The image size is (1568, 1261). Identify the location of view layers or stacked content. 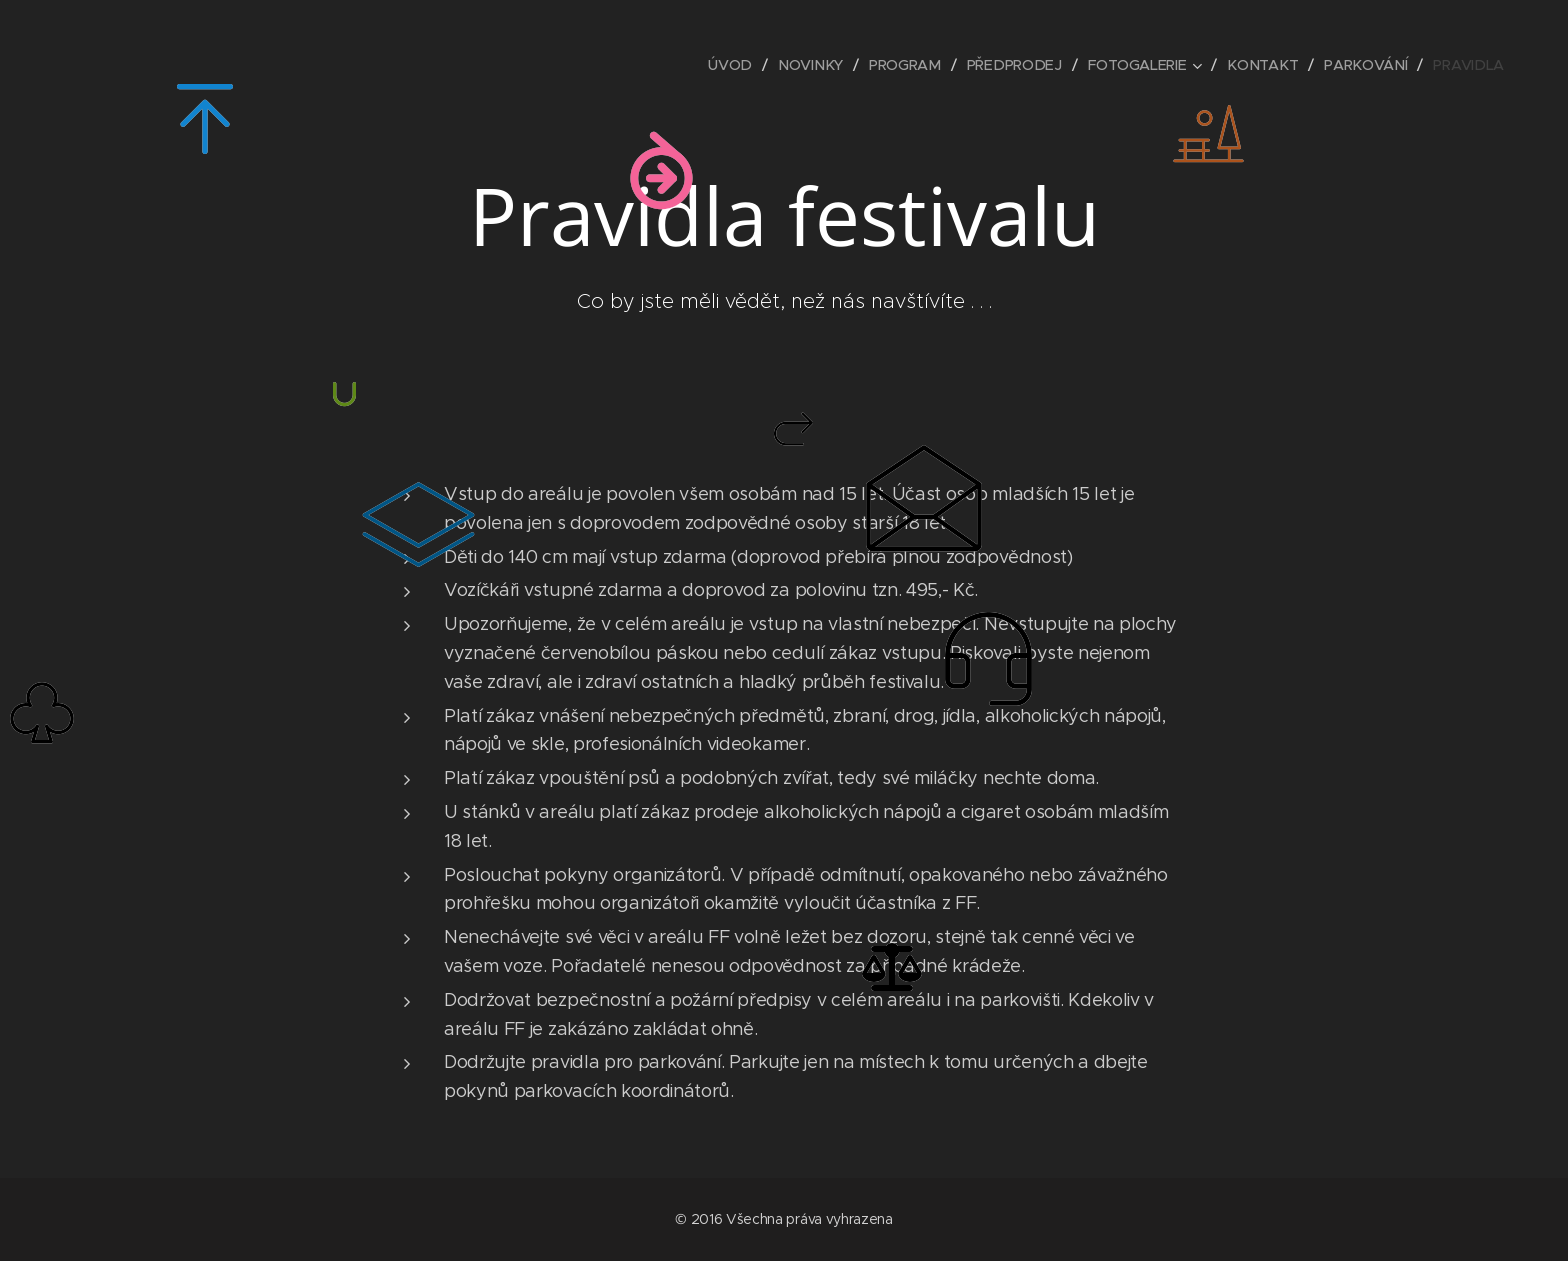
(418, 526).